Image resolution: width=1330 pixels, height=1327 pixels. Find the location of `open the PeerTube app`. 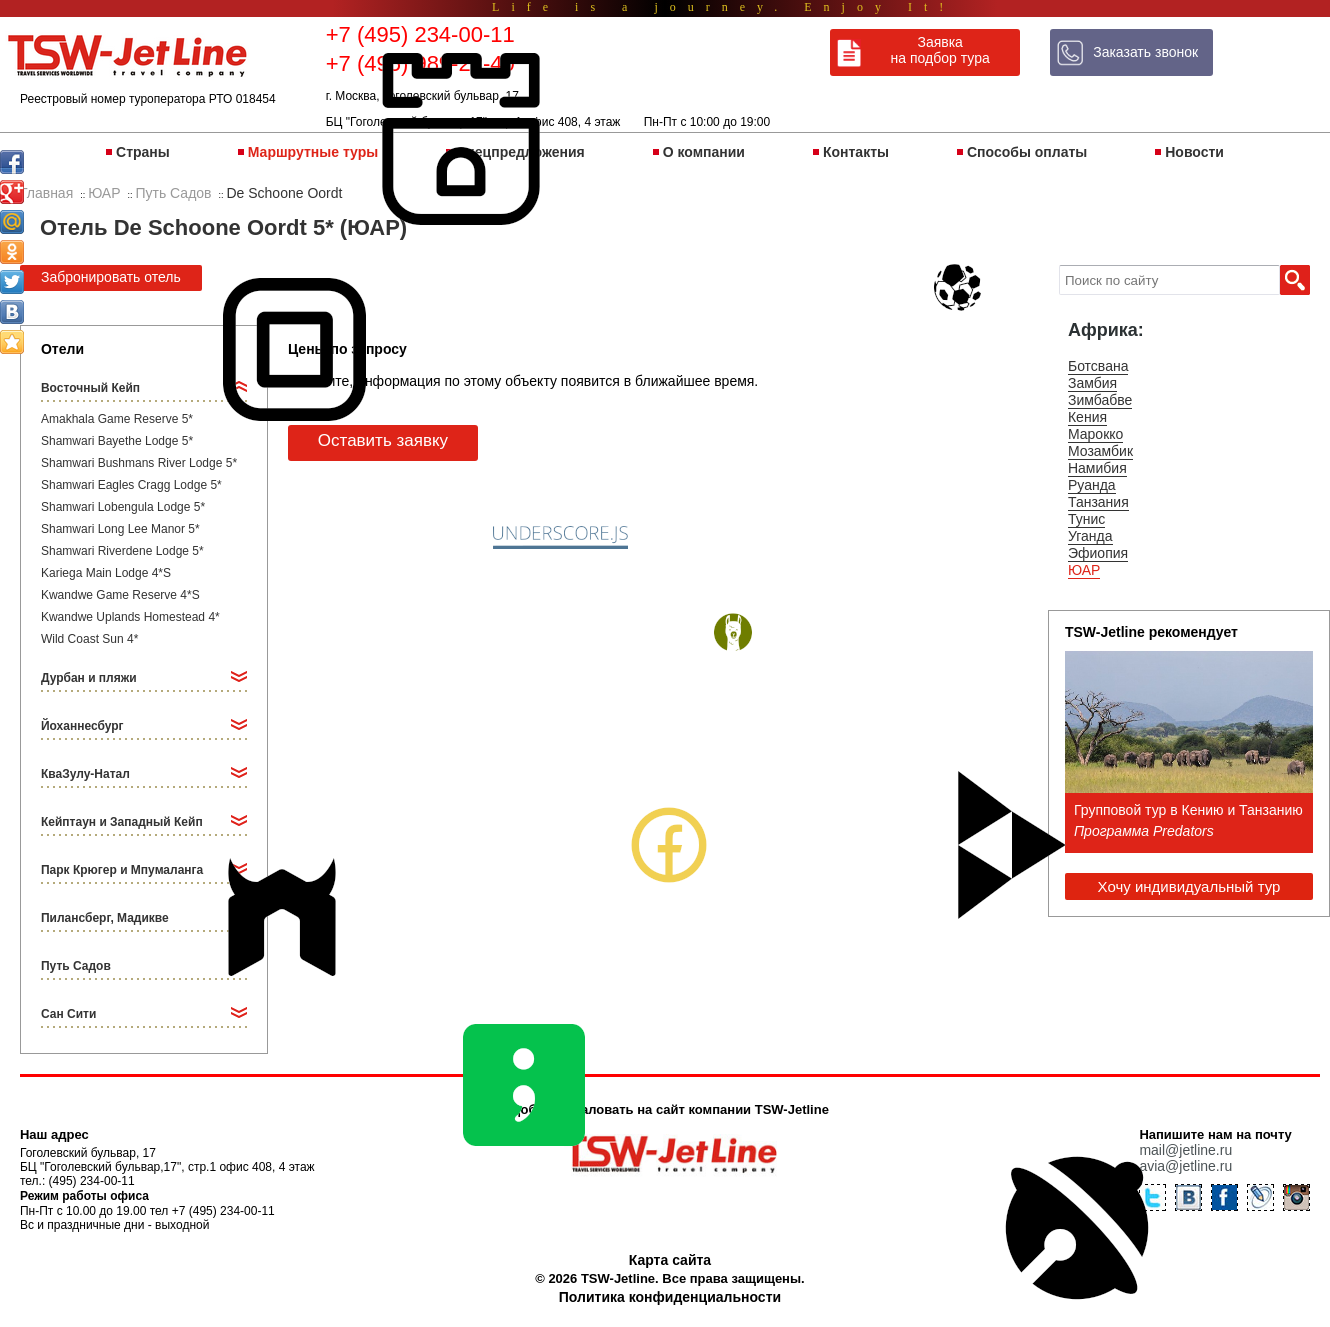

open the PeerTube app is located at coordinates (1012, 845).